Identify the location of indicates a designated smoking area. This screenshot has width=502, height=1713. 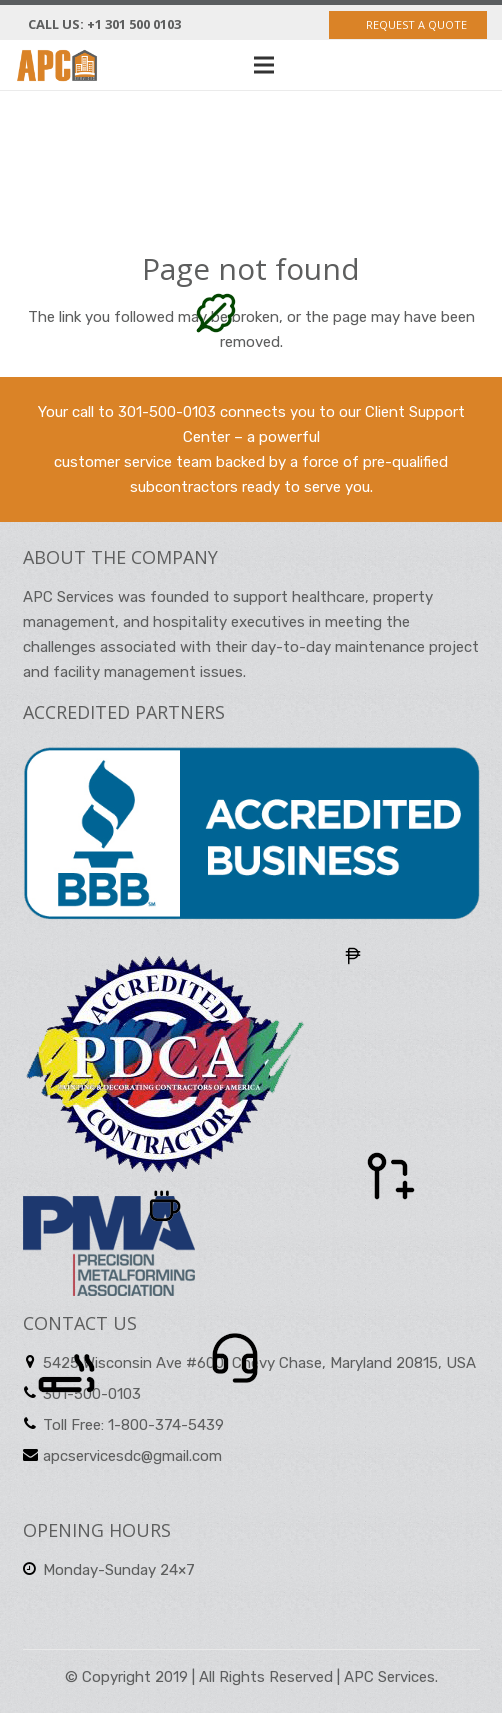
(66, 1379).